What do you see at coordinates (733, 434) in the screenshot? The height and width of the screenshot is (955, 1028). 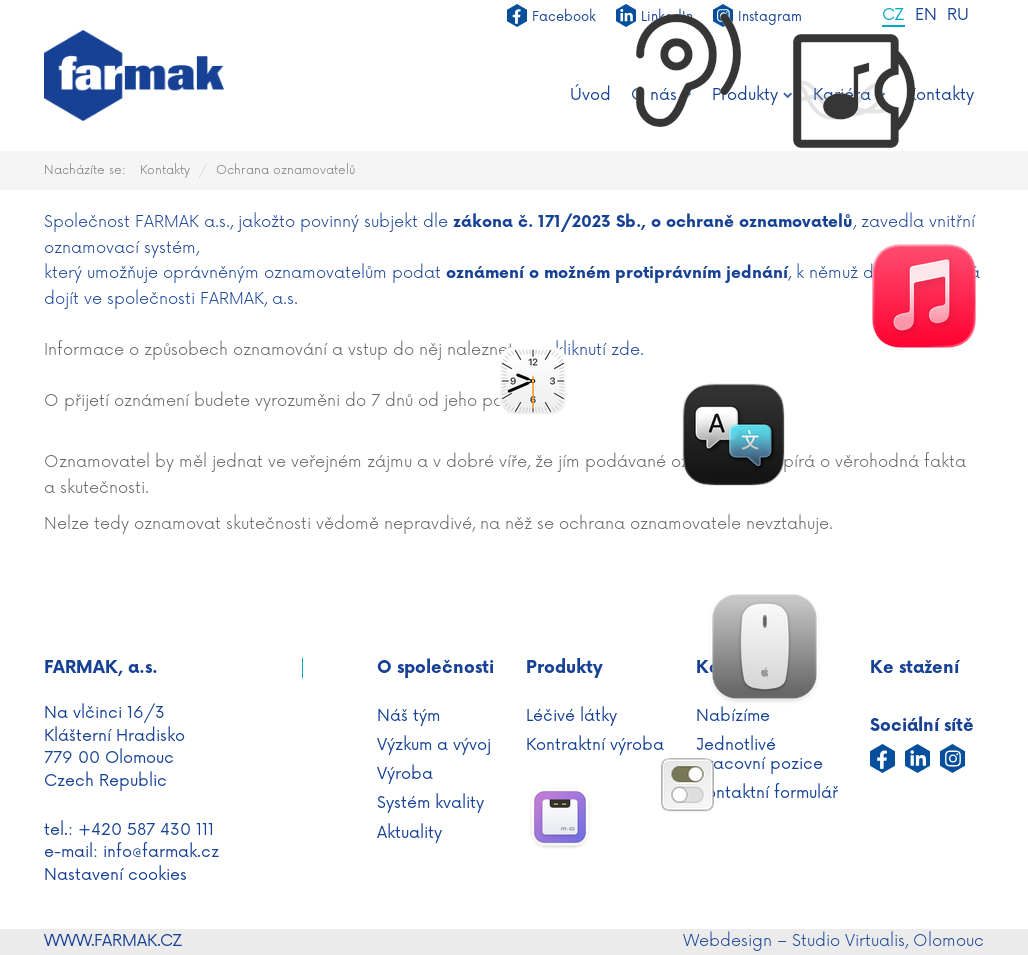 I see `open the translate app` at bounding box center [733, 434].